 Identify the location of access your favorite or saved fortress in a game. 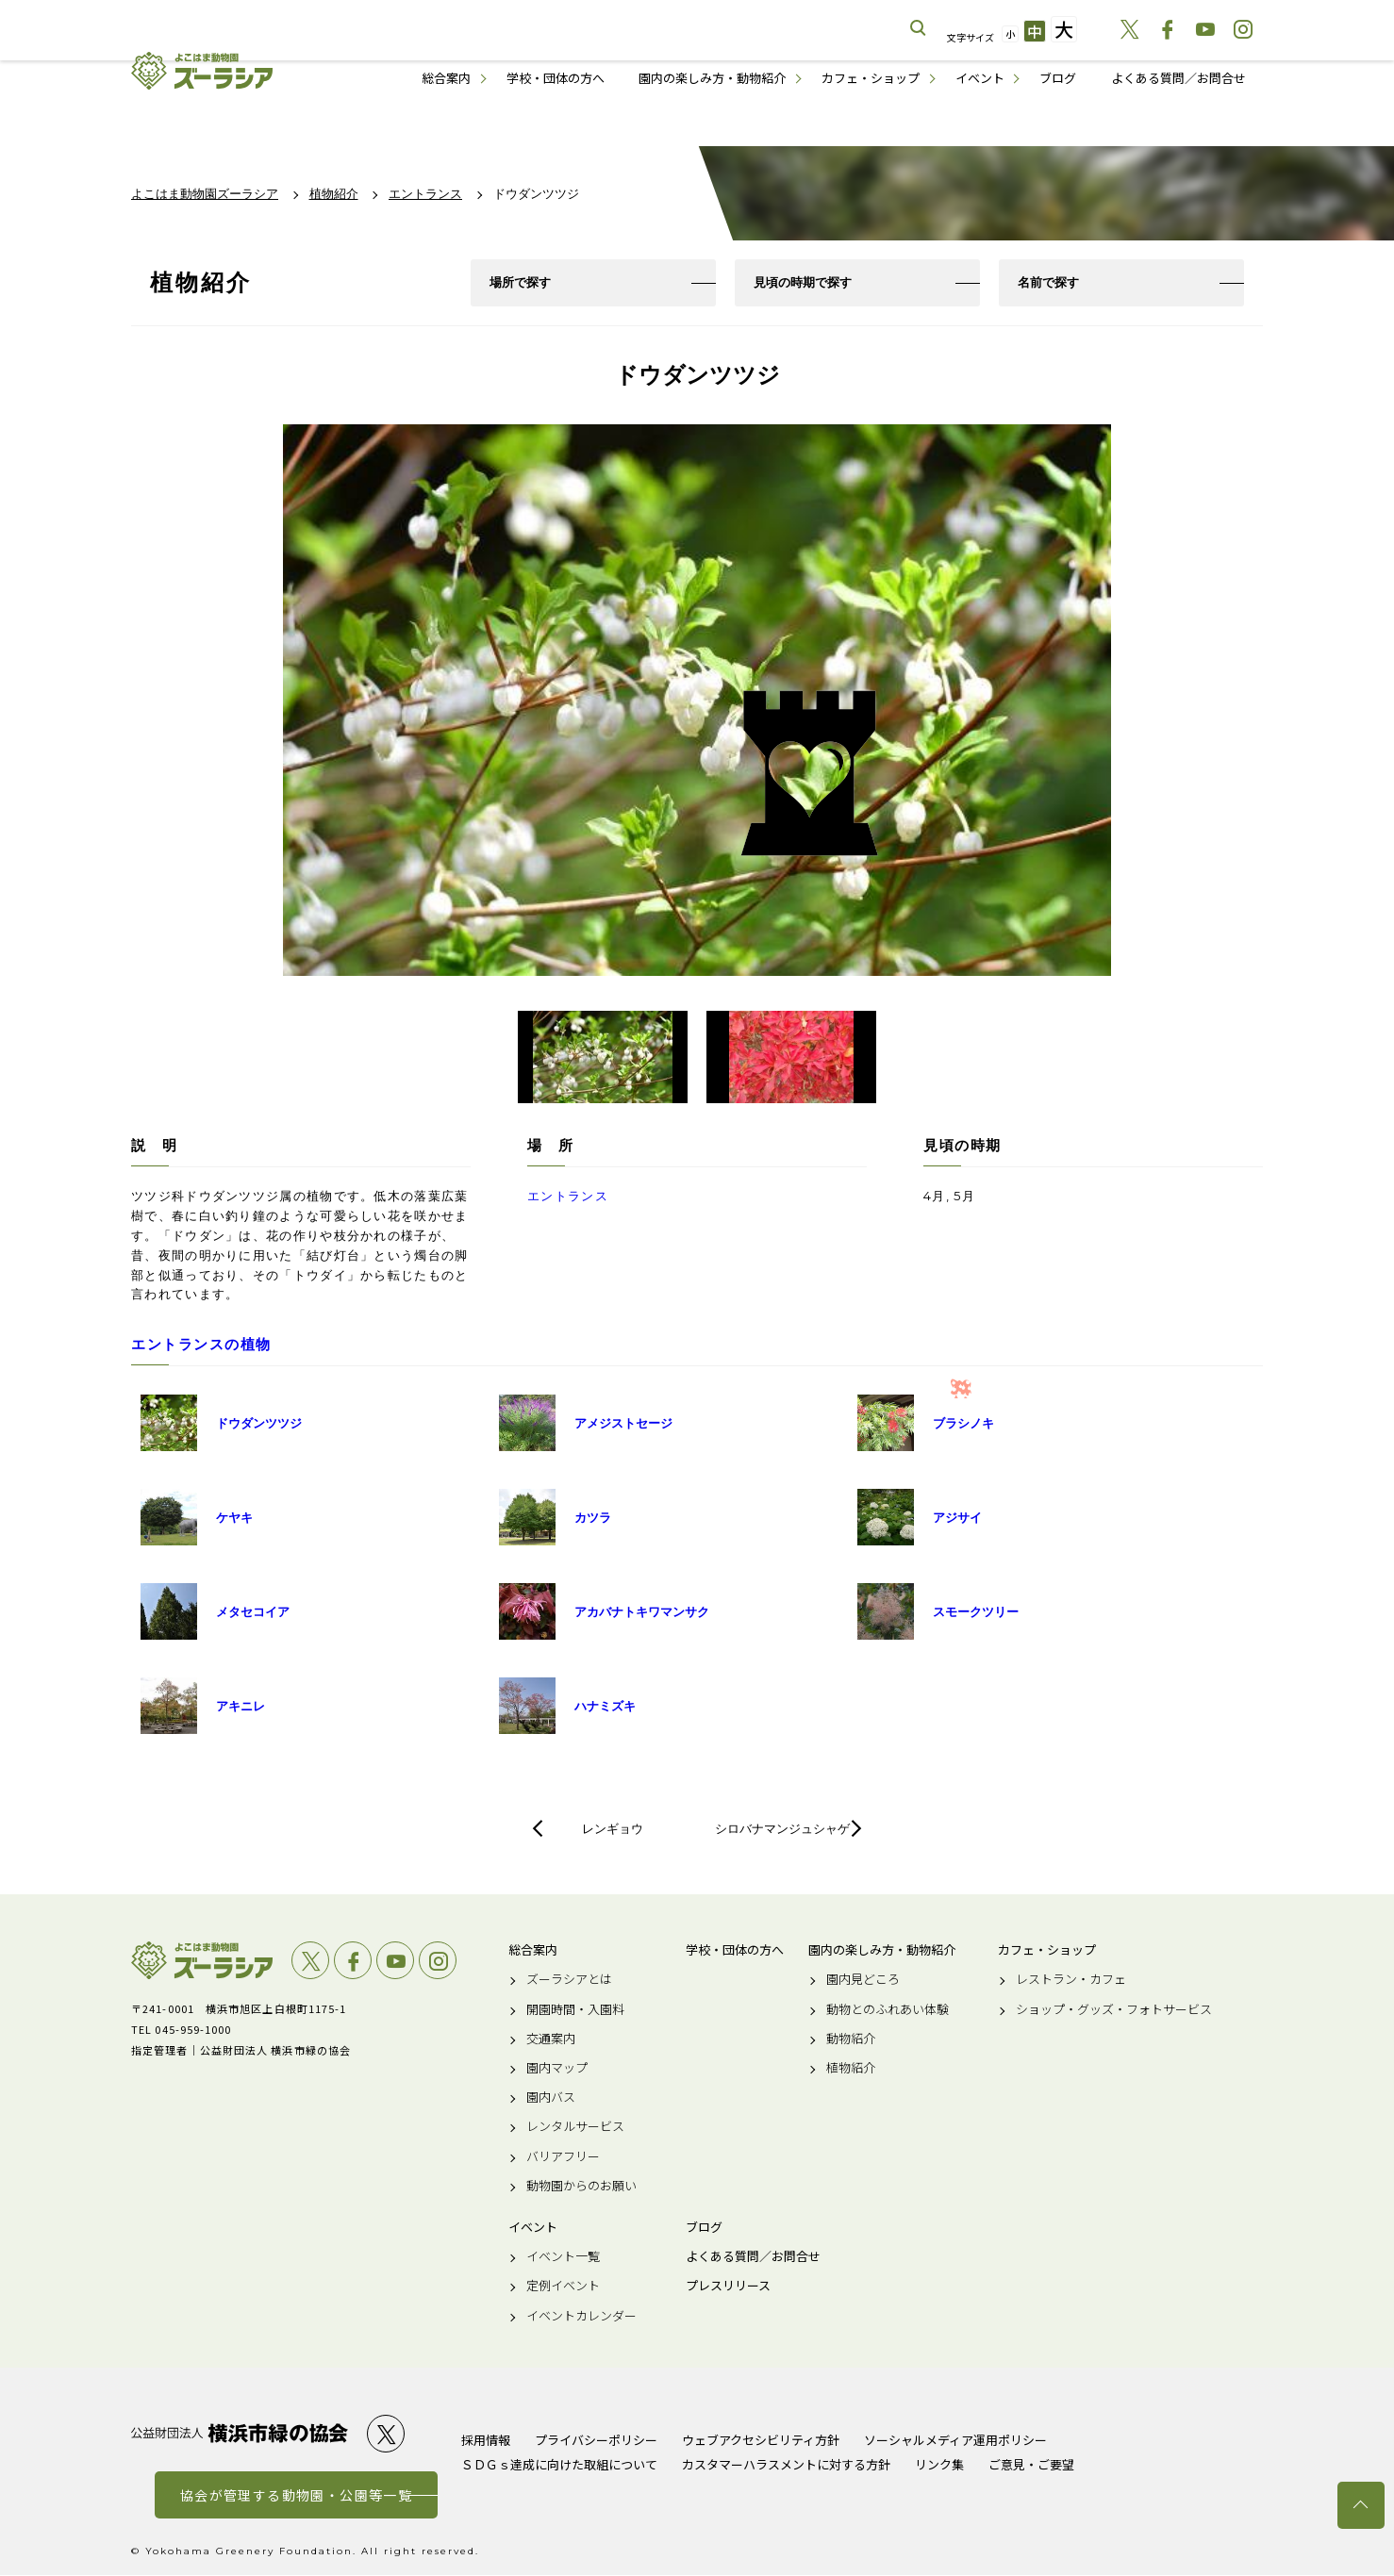
(809, 772).